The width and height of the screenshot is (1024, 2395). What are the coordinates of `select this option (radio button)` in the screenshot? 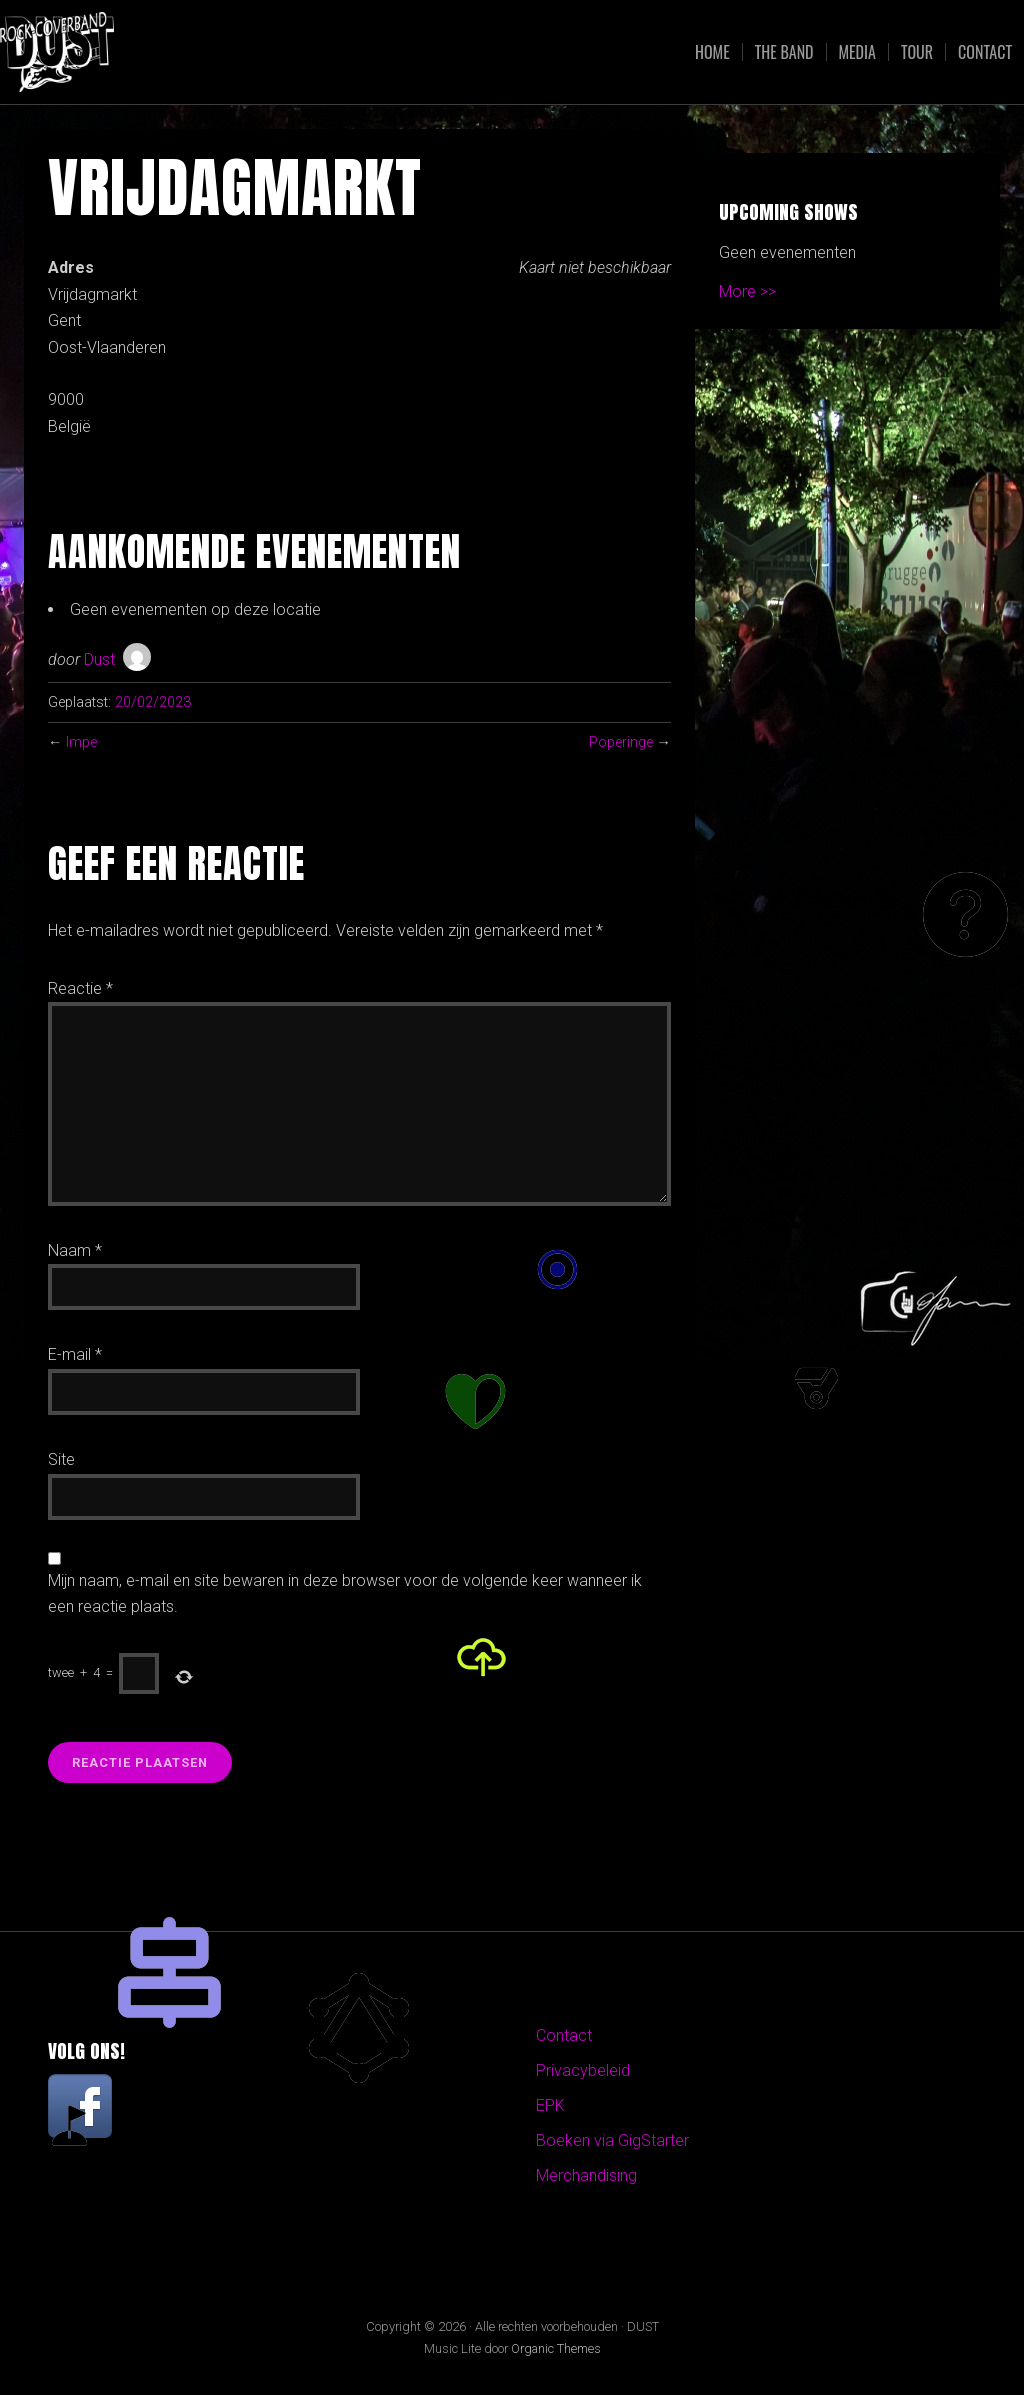 It's located at (557, 1269).